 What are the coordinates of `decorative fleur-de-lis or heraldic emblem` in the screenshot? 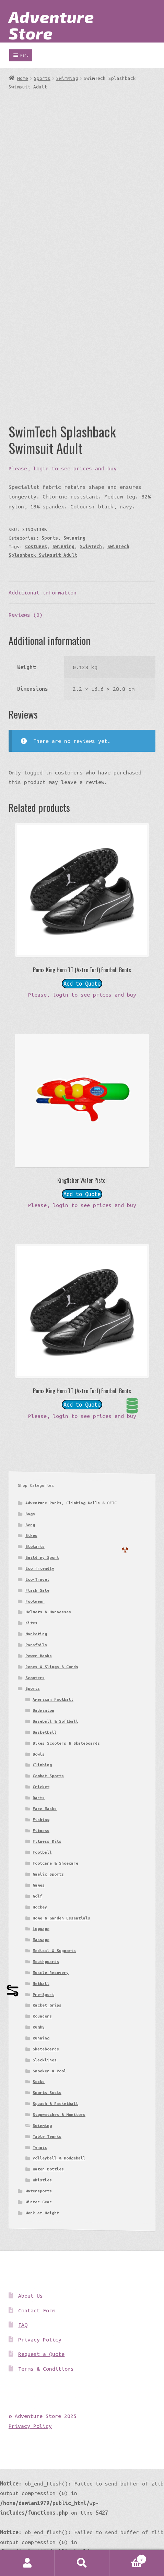 It's located at (125, 1550).